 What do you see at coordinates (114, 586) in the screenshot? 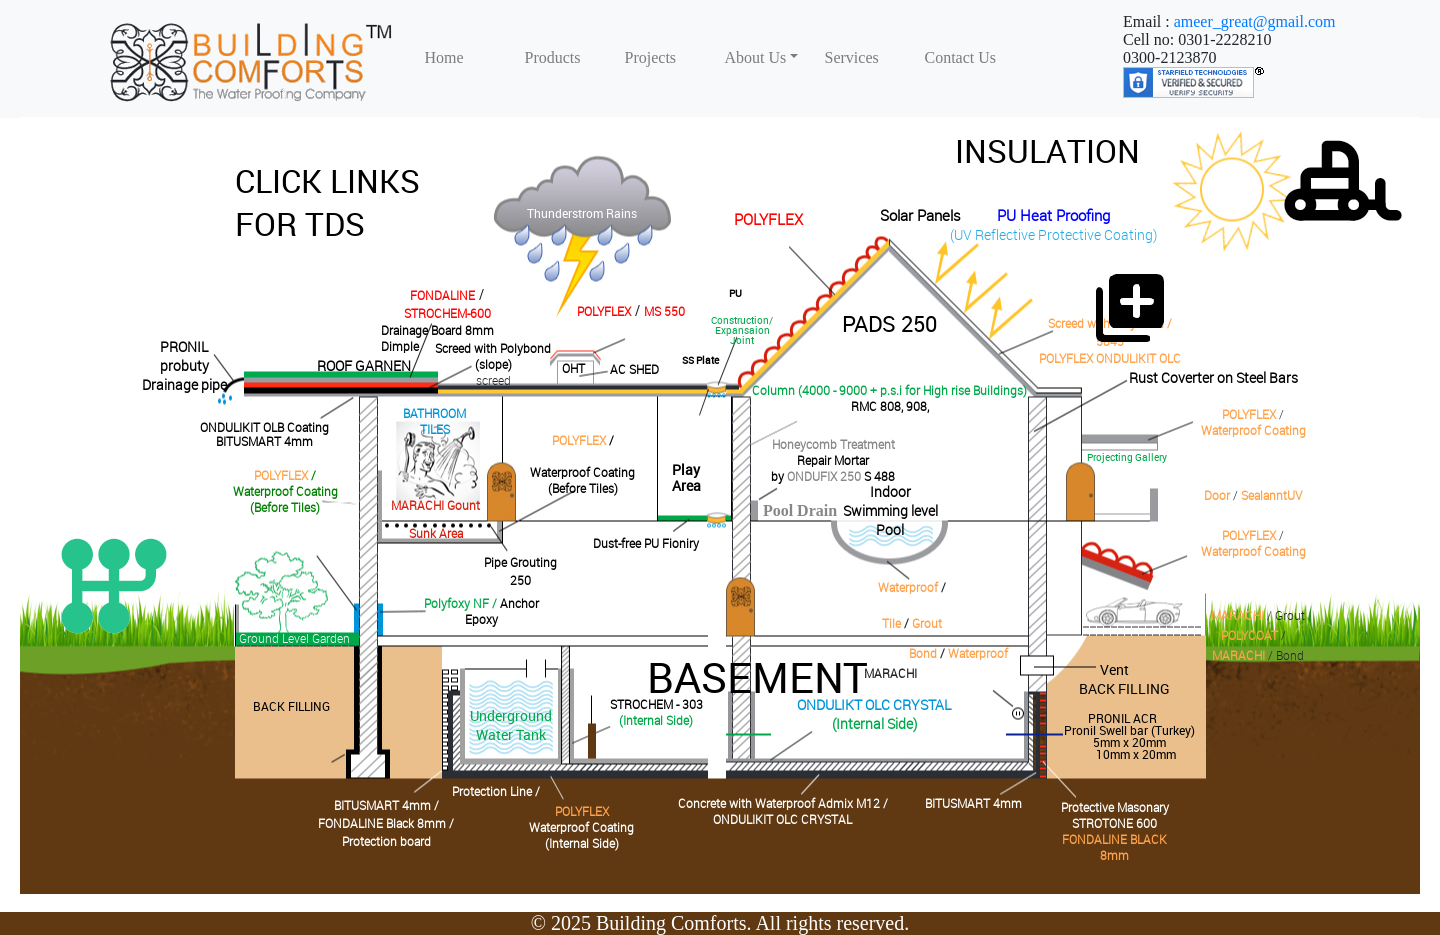
I see `indicates manual transmission or gear settings` at bounding box center [114, 586].